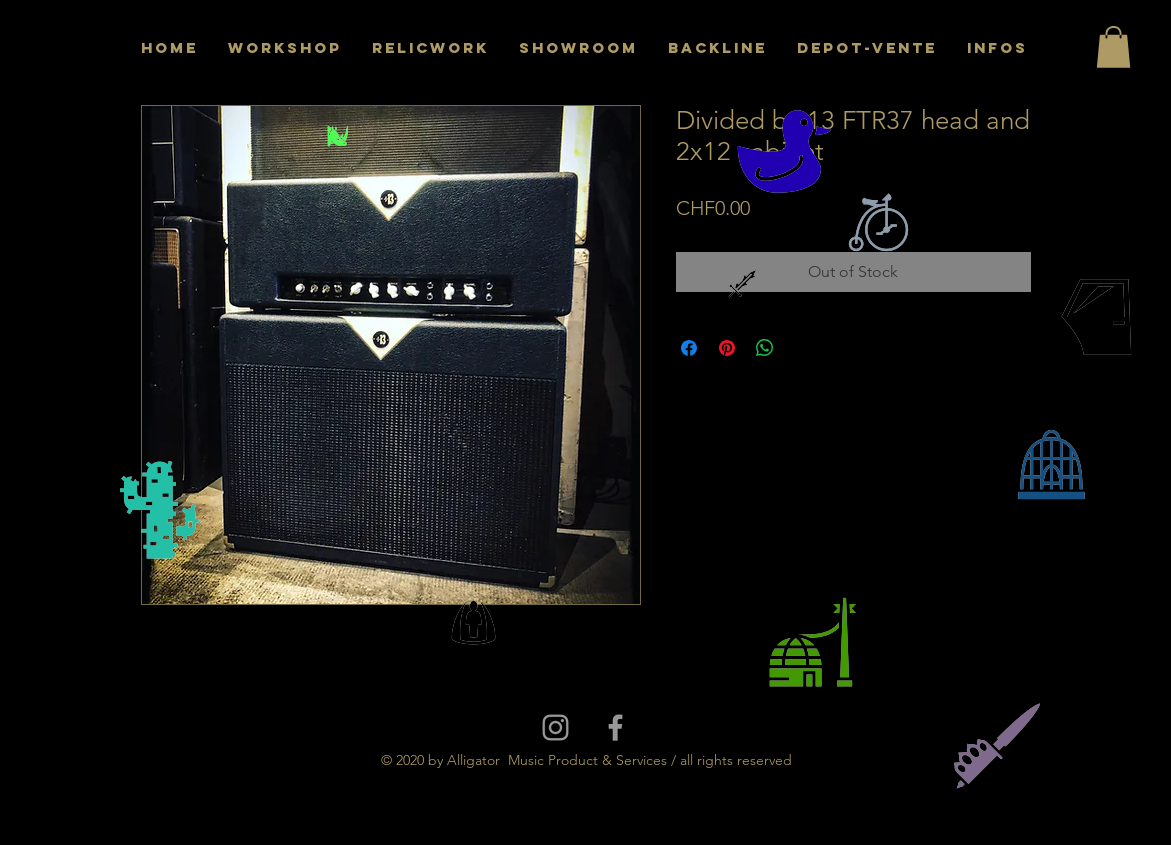  What do you see at coordinates (814, 641) in the screenshot?
I see `build or place a base structure` at bounding box center [814, 641].